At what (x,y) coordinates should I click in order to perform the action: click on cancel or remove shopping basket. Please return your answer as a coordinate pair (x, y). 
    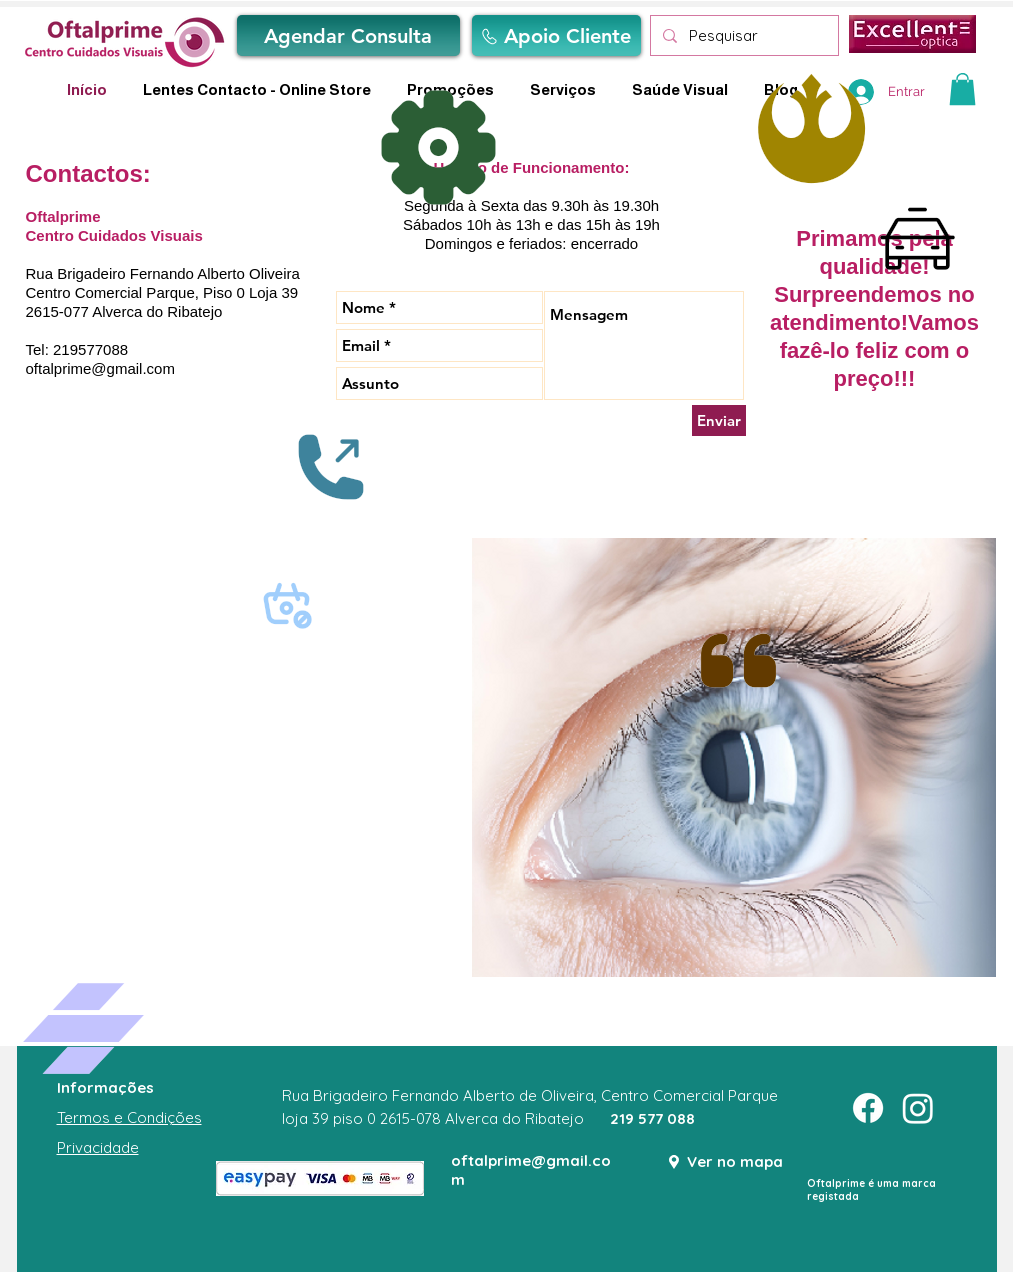
    Looking at the image, I should click on (286, 603).